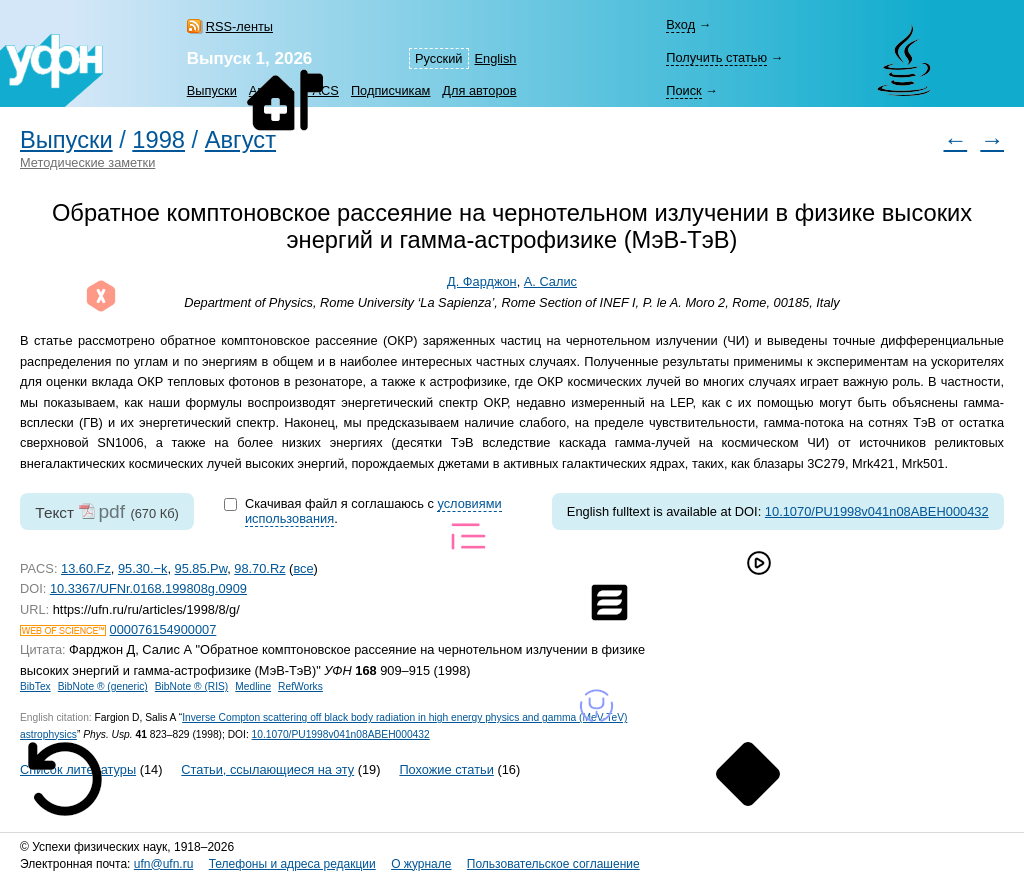 Image resolution: width=1024 pixels, height=878 pixels. Describe the element at coordinates (904, 60) in the screenshot. I see `java programming language logo` at that location.